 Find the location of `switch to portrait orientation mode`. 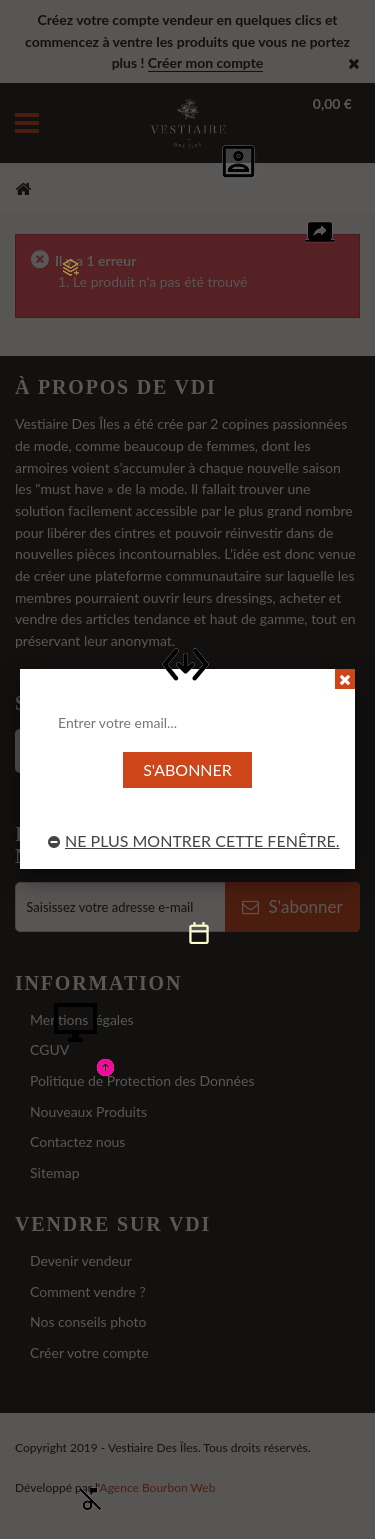

switch to portrait orientation mode is located at coordinates (238, 161).